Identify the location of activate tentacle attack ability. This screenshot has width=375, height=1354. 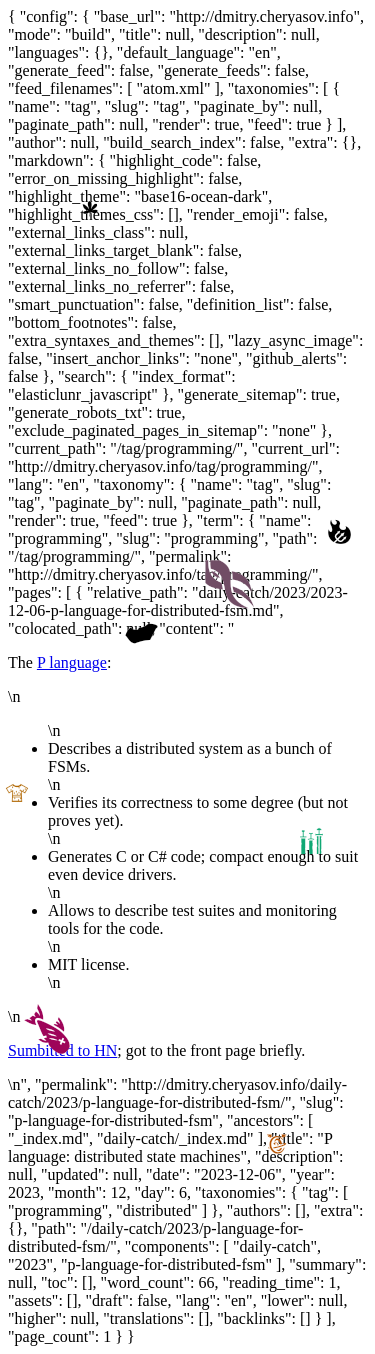
(230, 584).